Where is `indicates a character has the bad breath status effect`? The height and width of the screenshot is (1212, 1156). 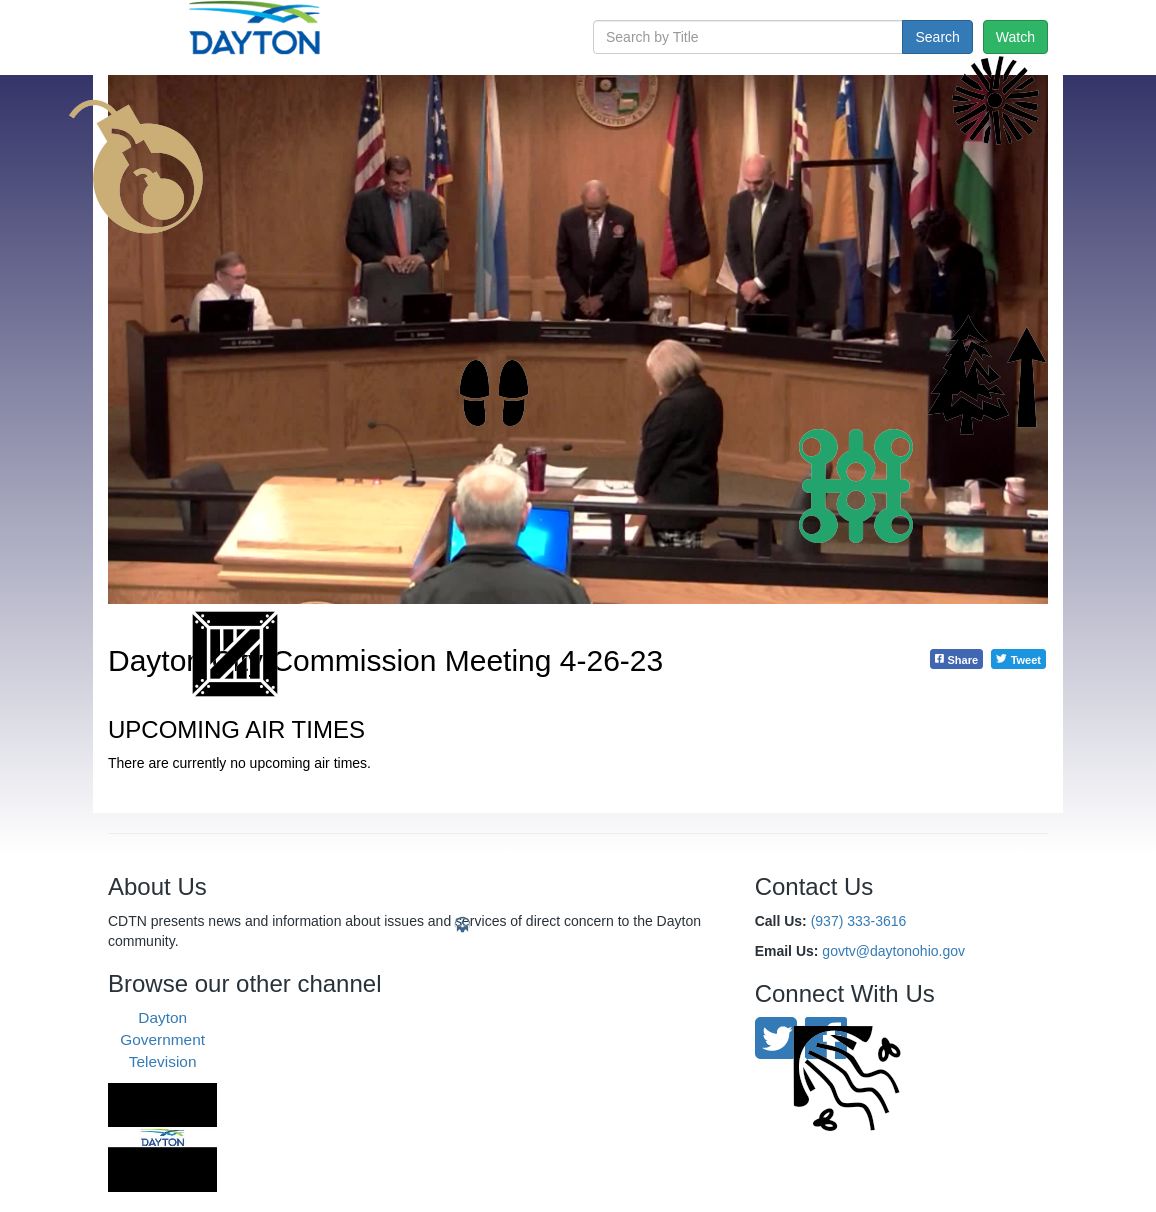
indicates a character has the bad breath status effect is located at coordinates (848, 1081).